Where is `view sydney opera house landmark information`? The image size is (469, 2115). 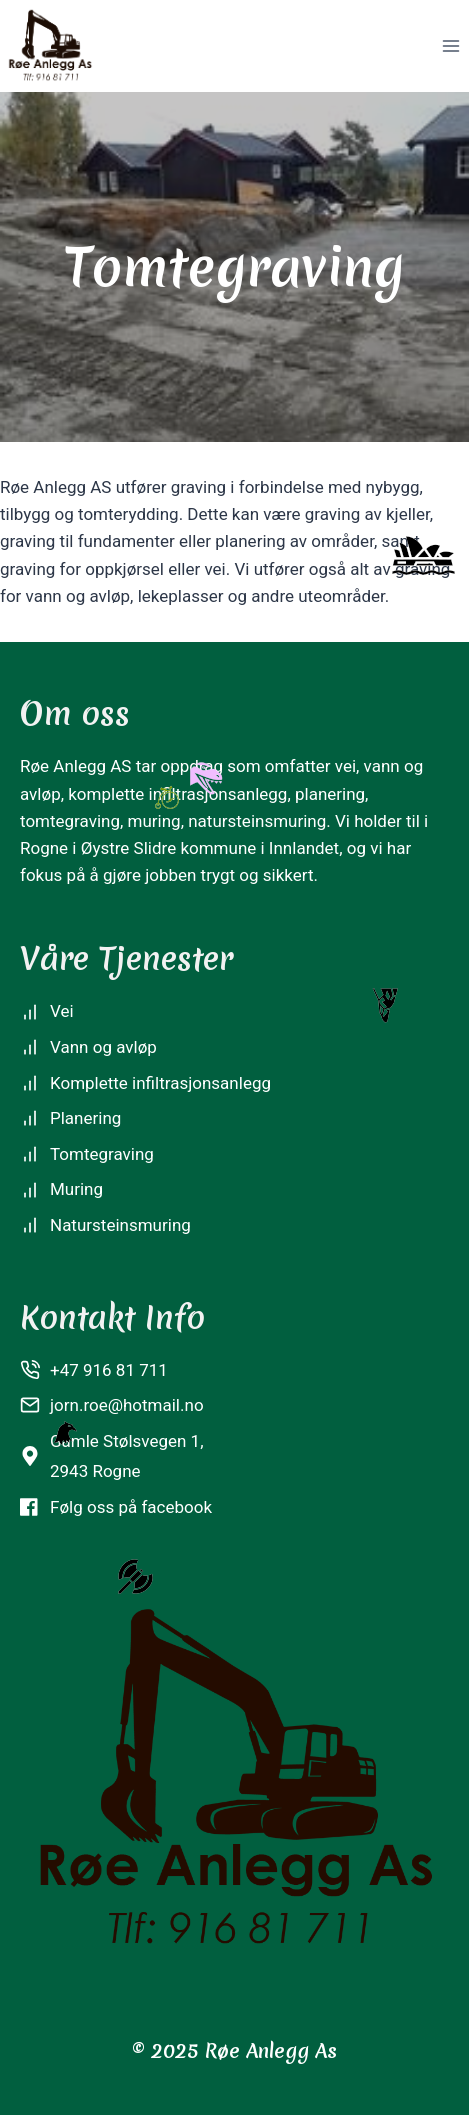 view sydney opera house landmark information is located at coordinates (423, 550).